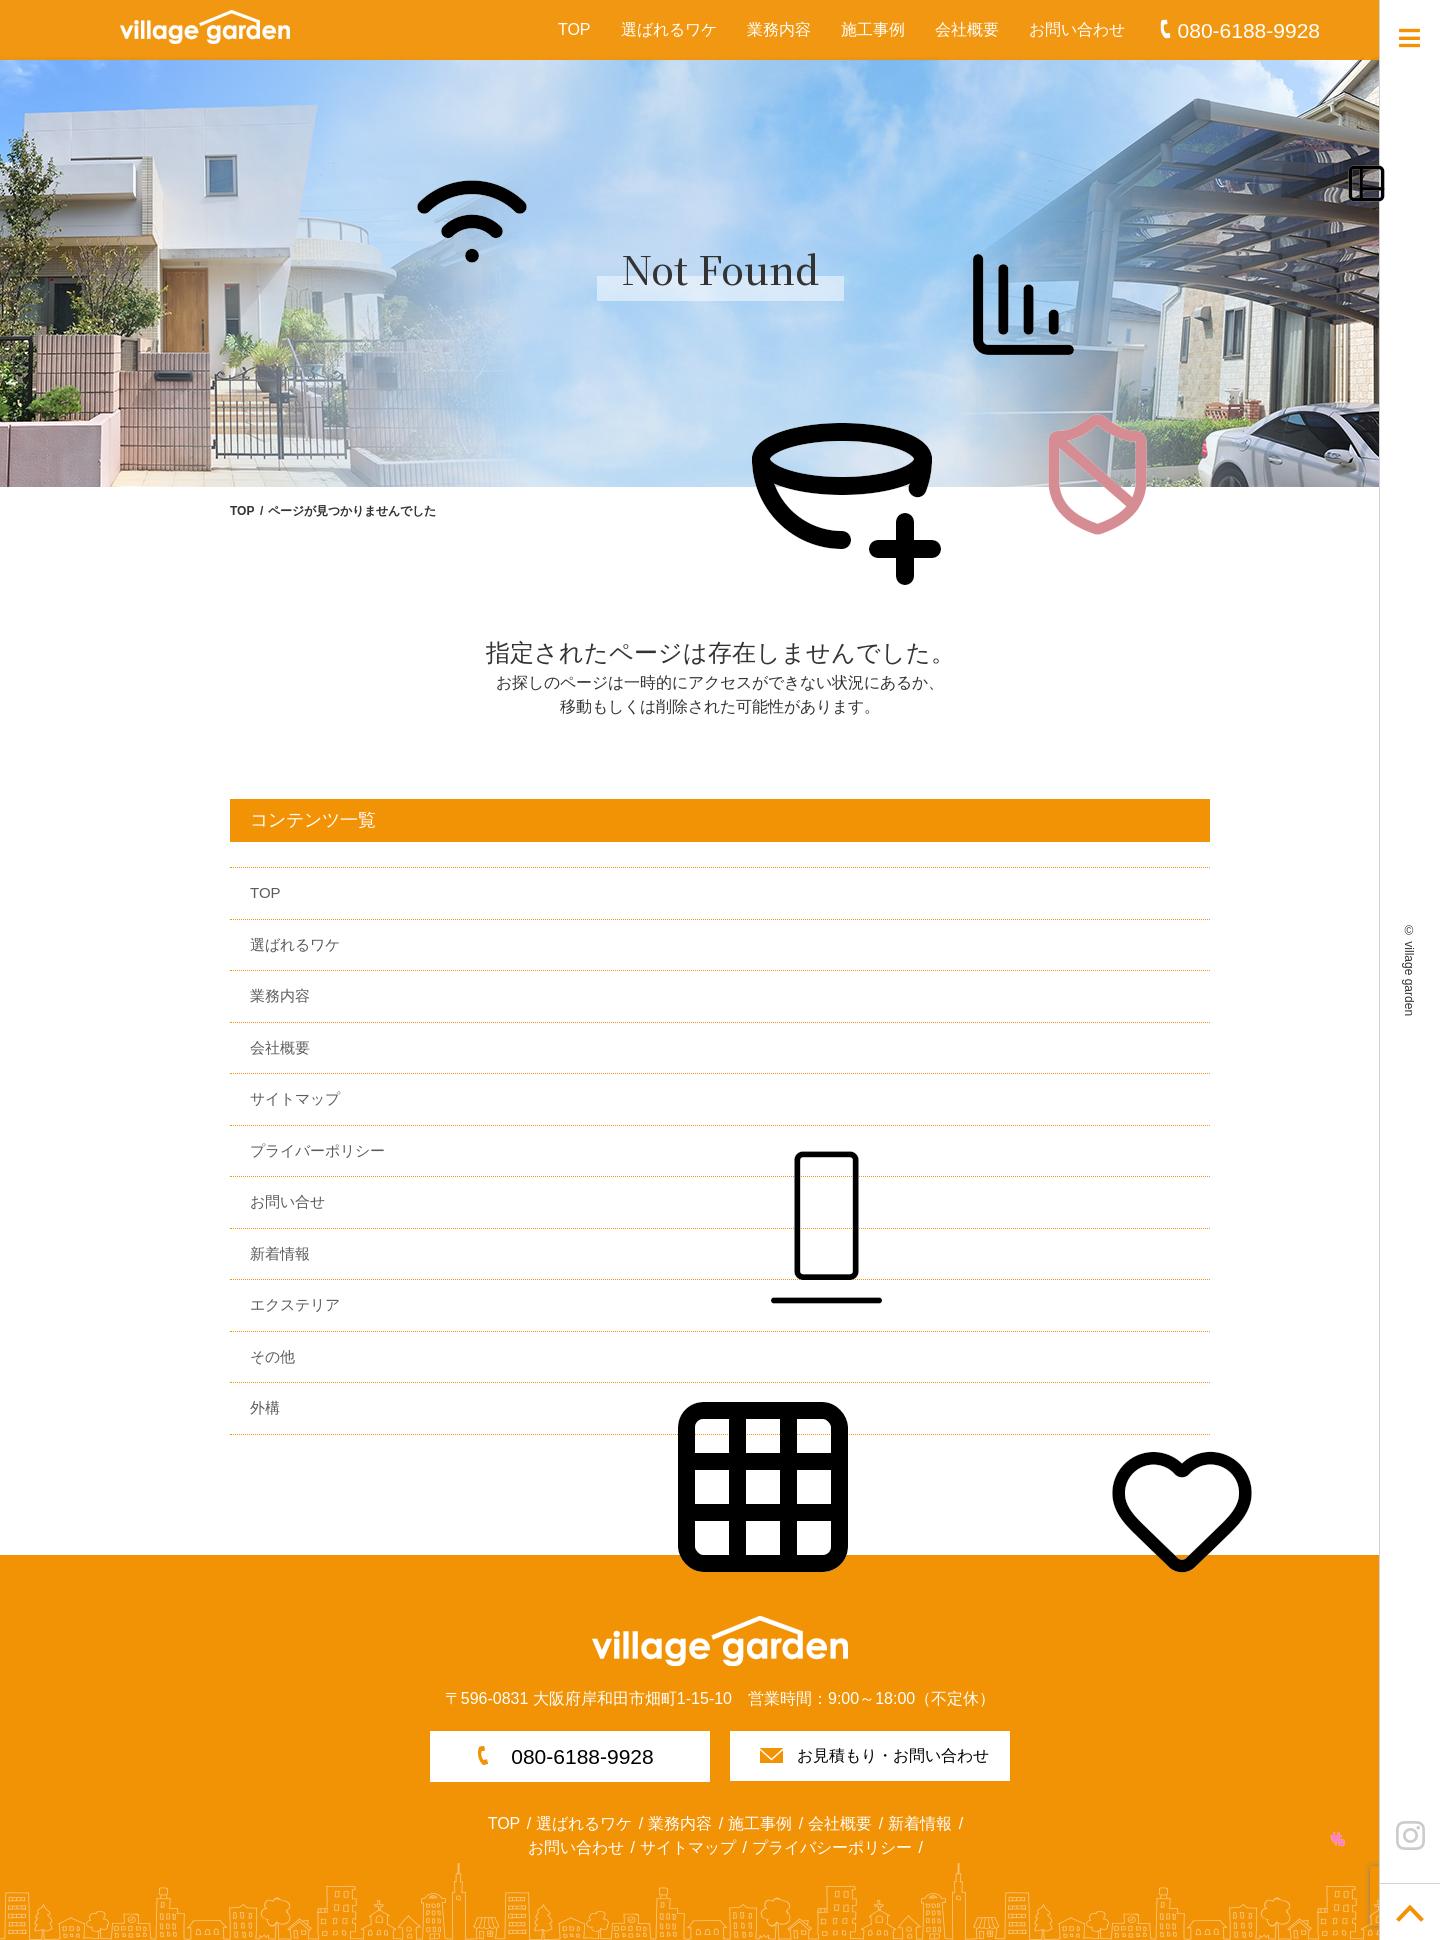 This screenshot has width=1440, height=1940. Describe the element at coordinates (1097, 474) in the screenshot. I see `blocked or banned protection status` at that location.